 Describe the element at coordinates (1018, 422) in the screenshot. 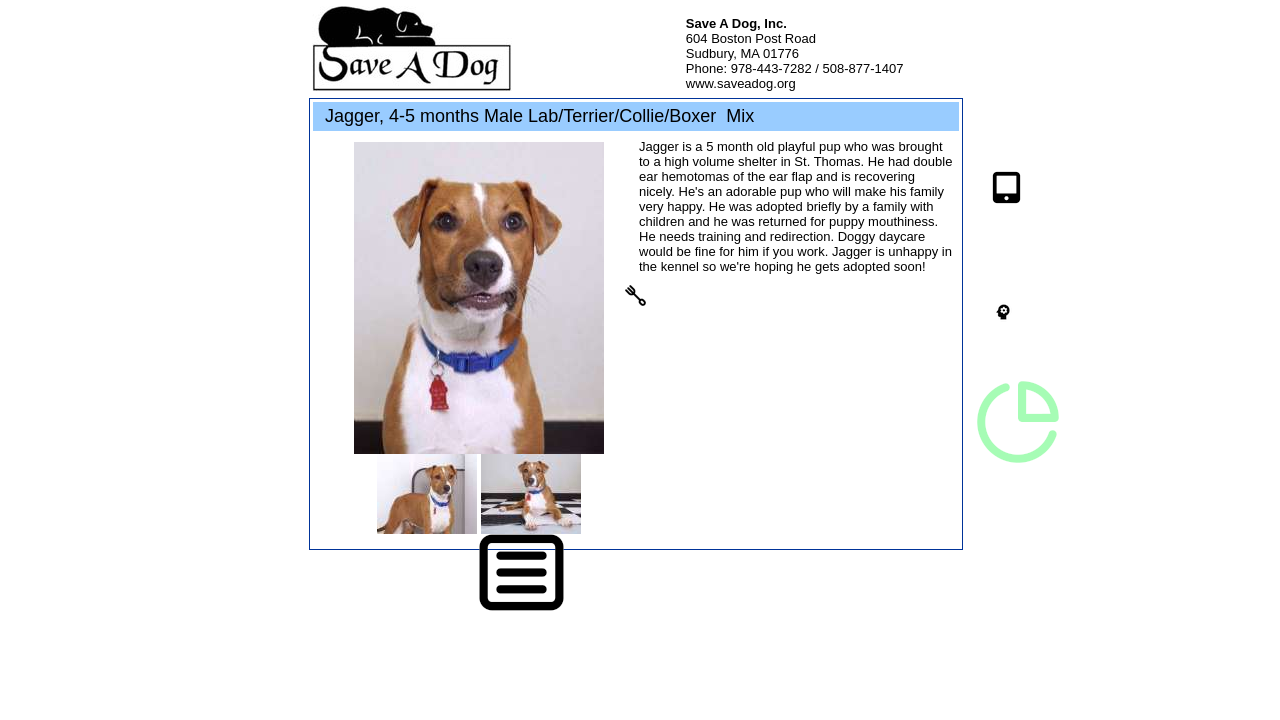

I see `view analytics or statistics breakdown` at that location.